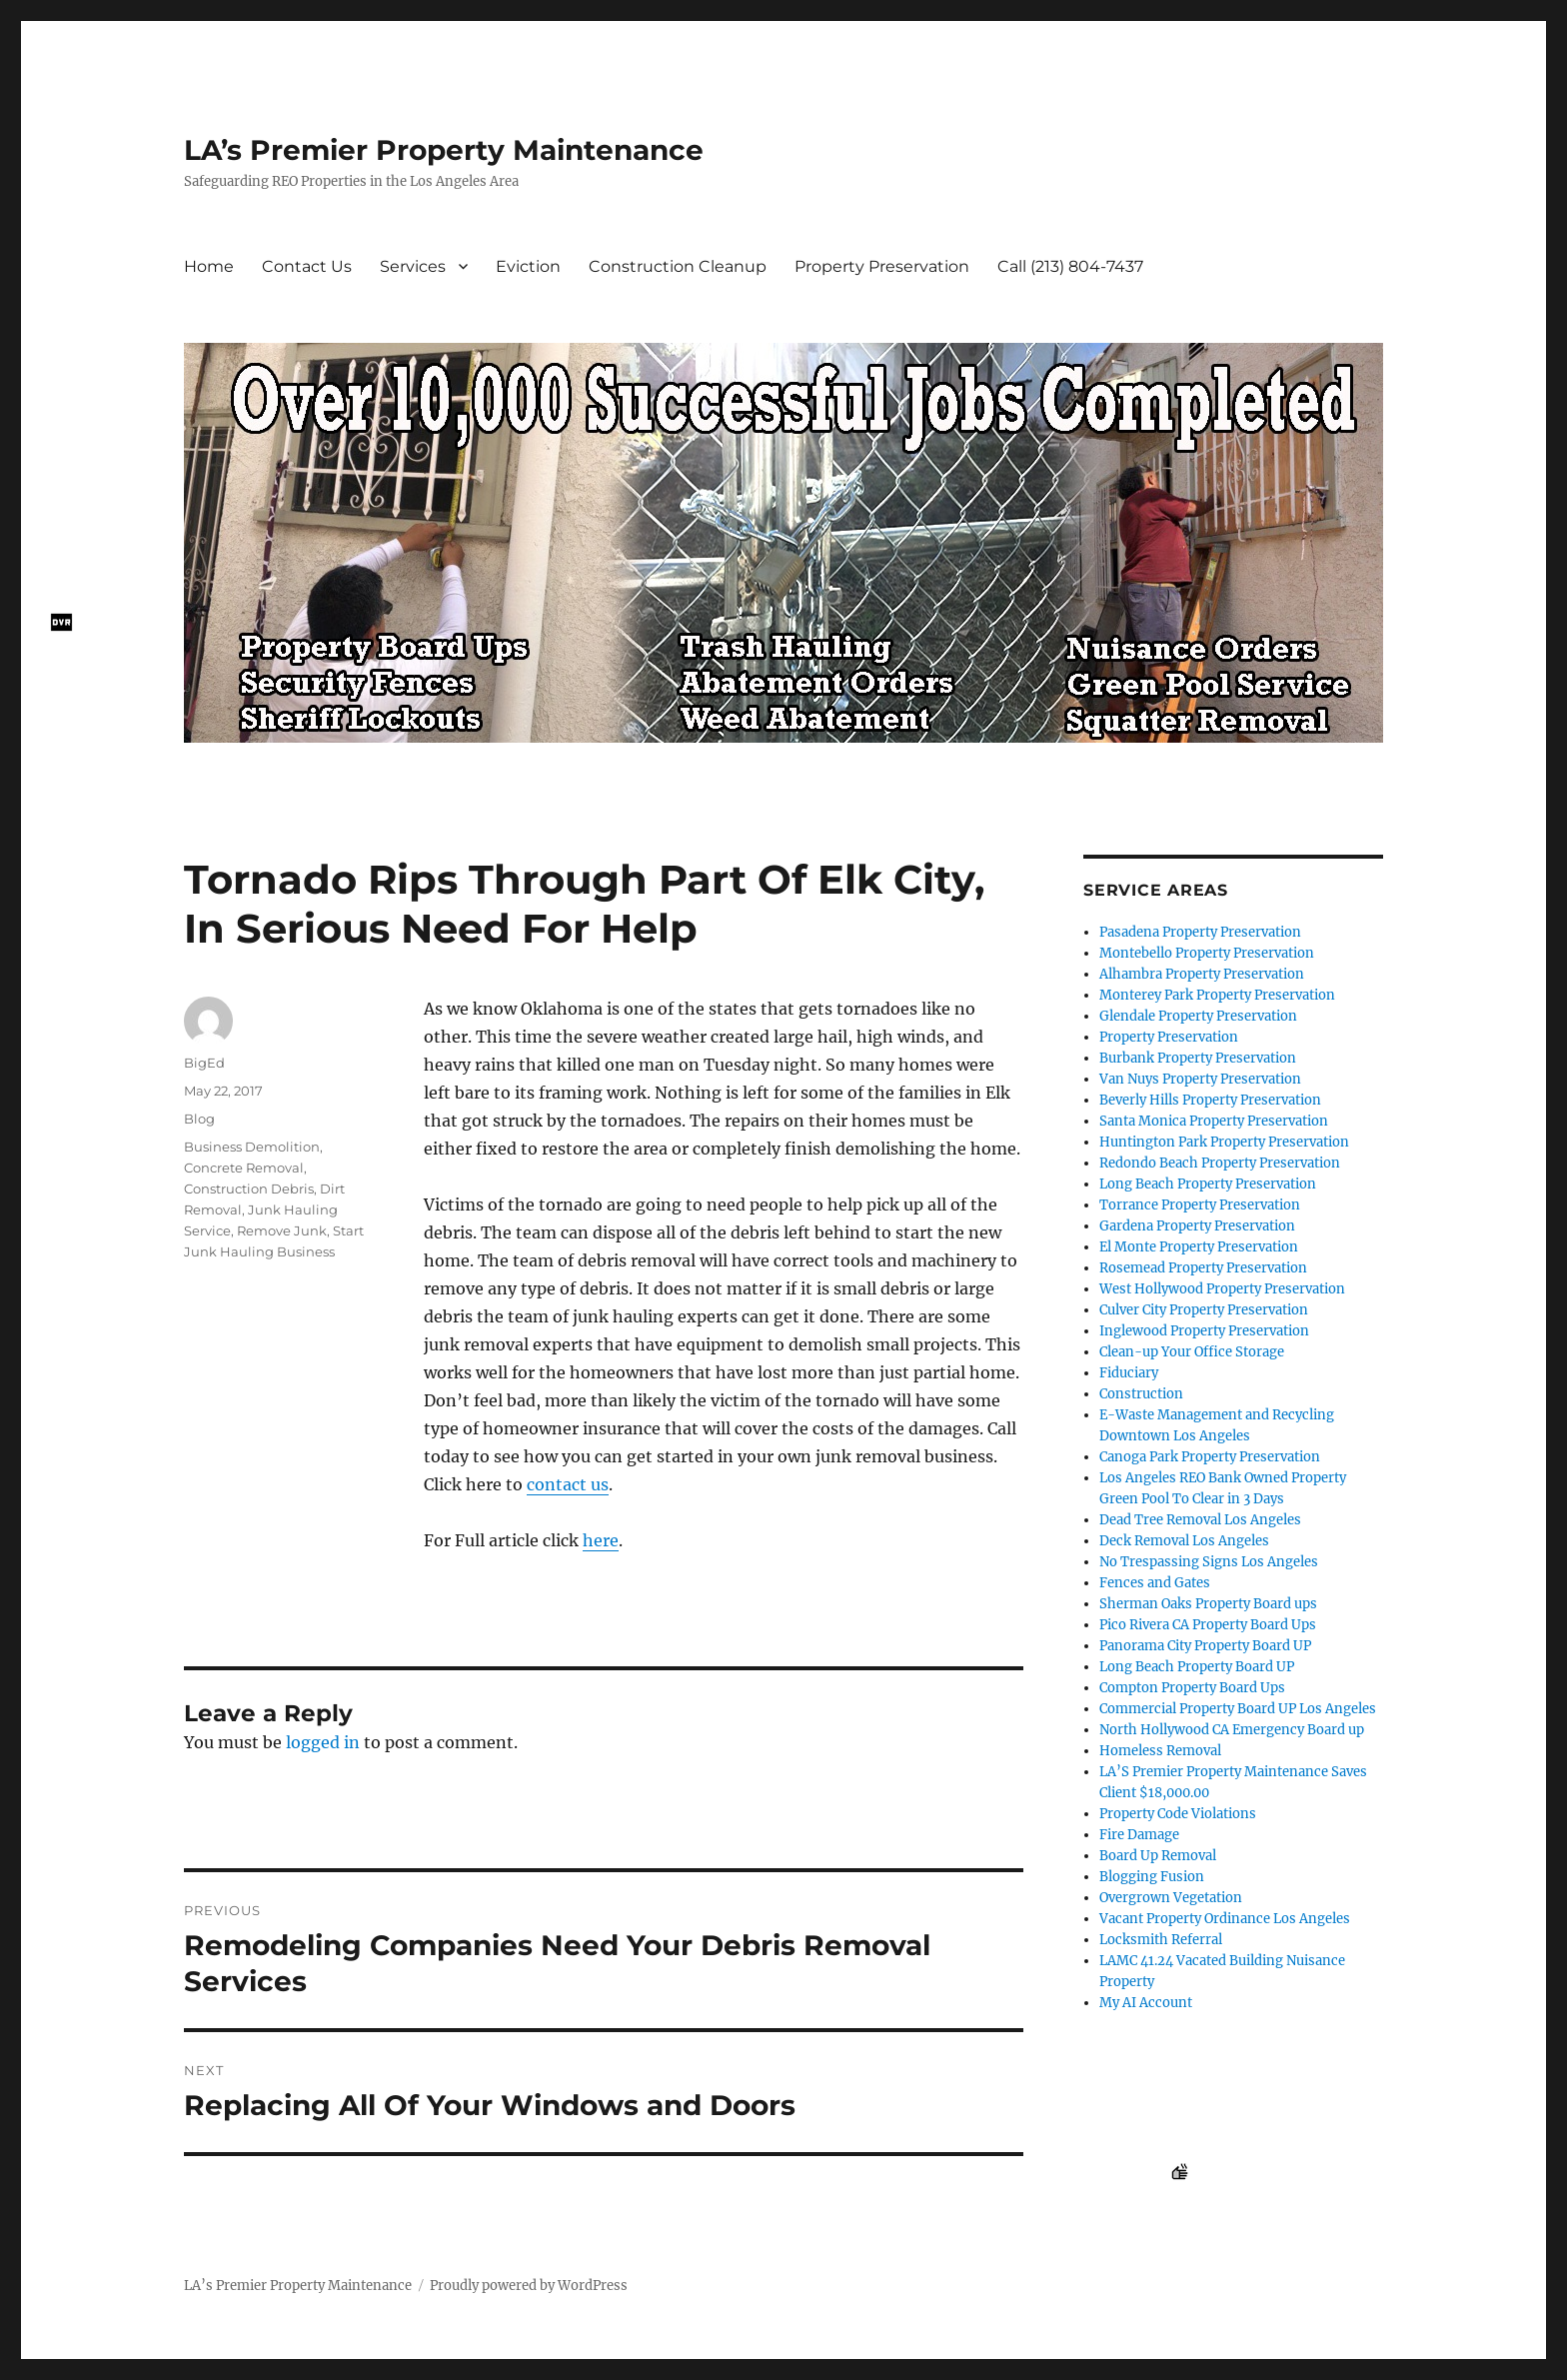  I want to click on access DVR recordings, so click(61, 622).